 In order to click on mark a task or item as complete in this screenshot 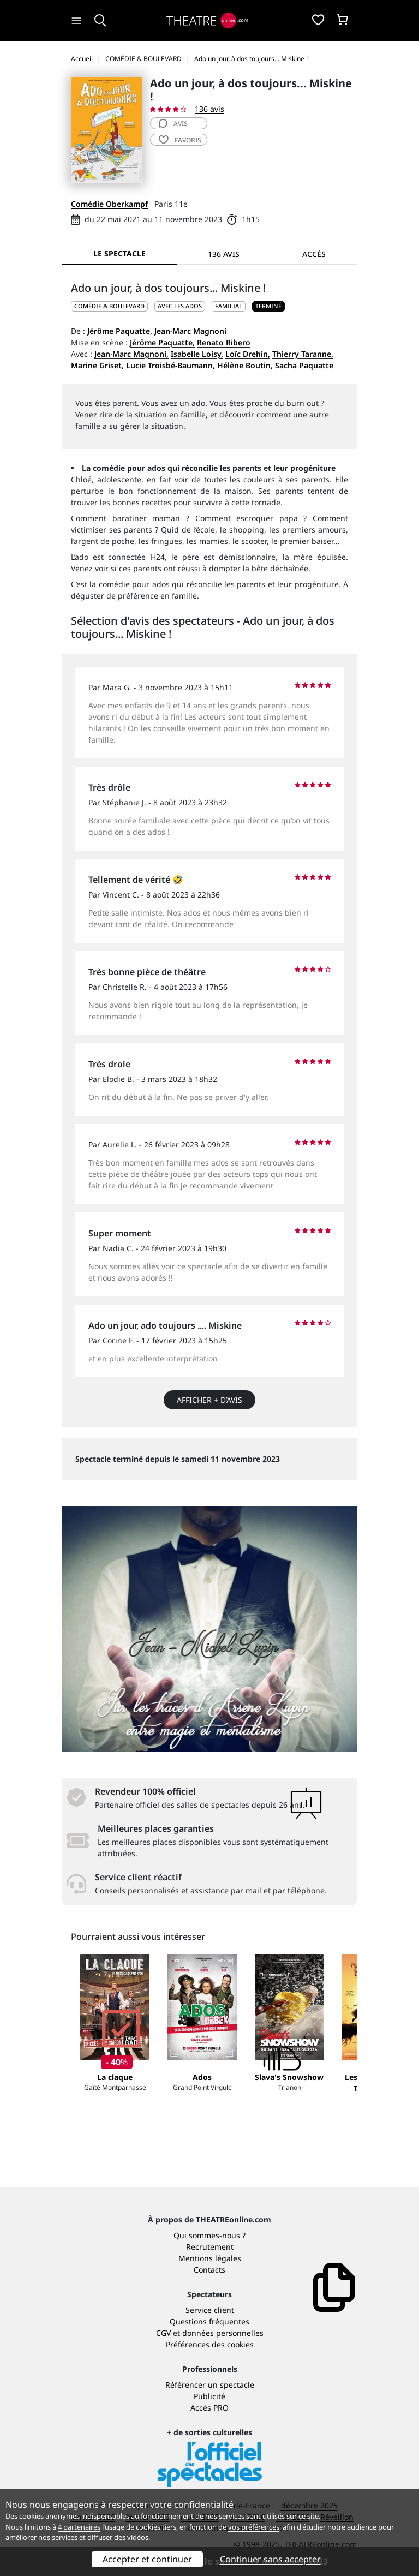, I will do `click(121, 2029)`.